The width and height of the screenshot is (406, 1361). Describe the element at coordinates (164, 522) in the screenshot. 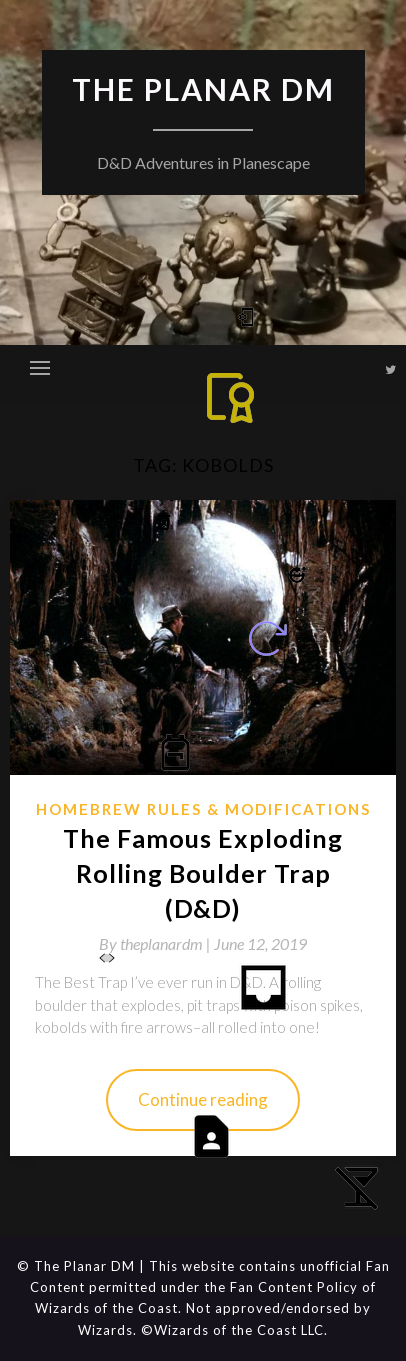

I see `permanently delete an item` at that location.